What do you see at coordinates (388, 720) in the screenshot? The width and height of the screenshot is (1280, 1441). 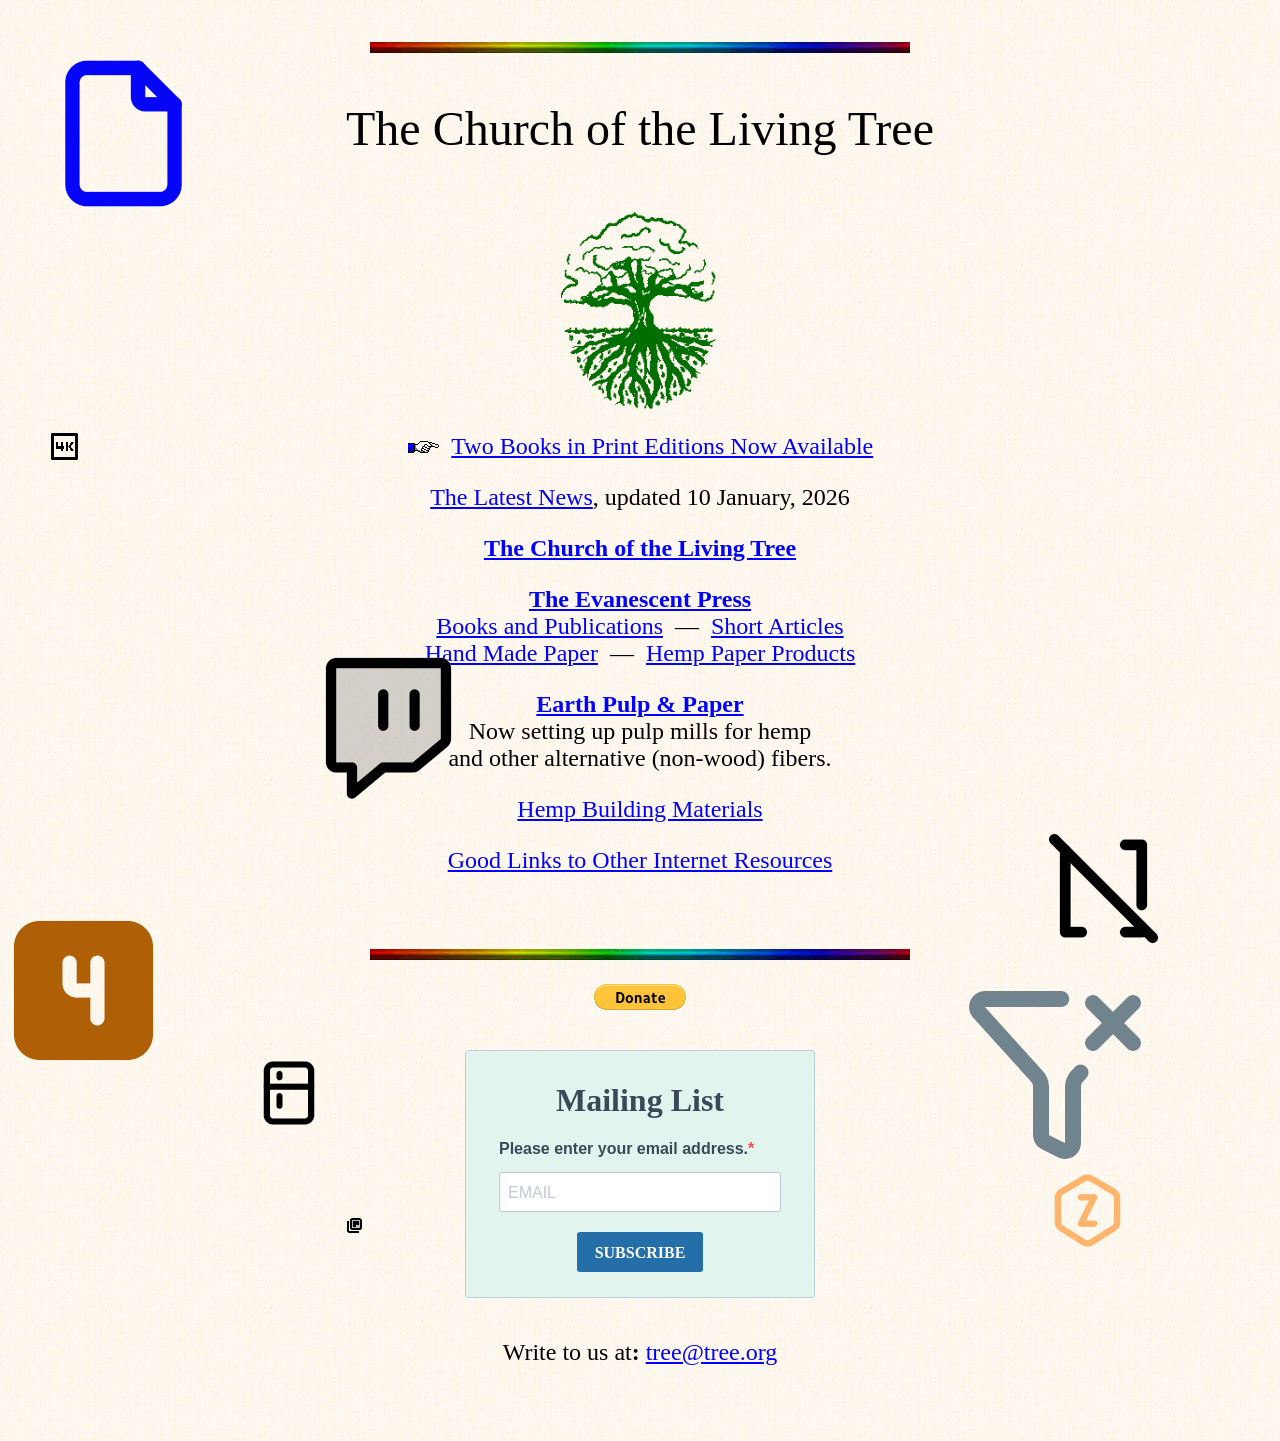 I see `open the Twitch app` at bounding box center [388, 720].